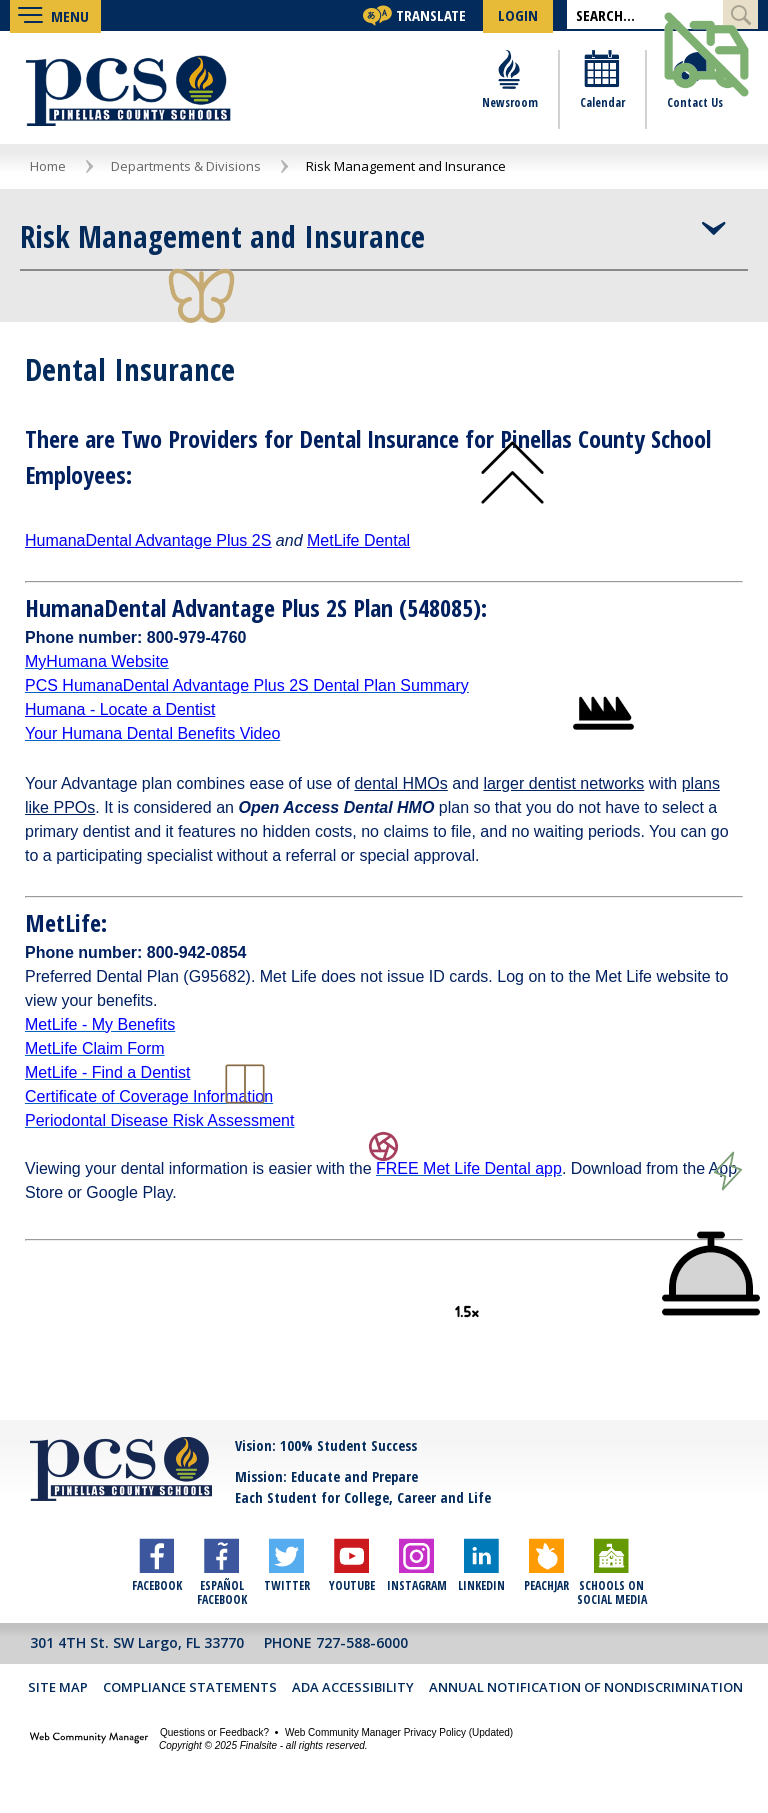  What do you see at coordinates (603, 711) in the screenshot?
I see `indicates a road hazard or spike strip ahead` at bounding box center [603, 711].